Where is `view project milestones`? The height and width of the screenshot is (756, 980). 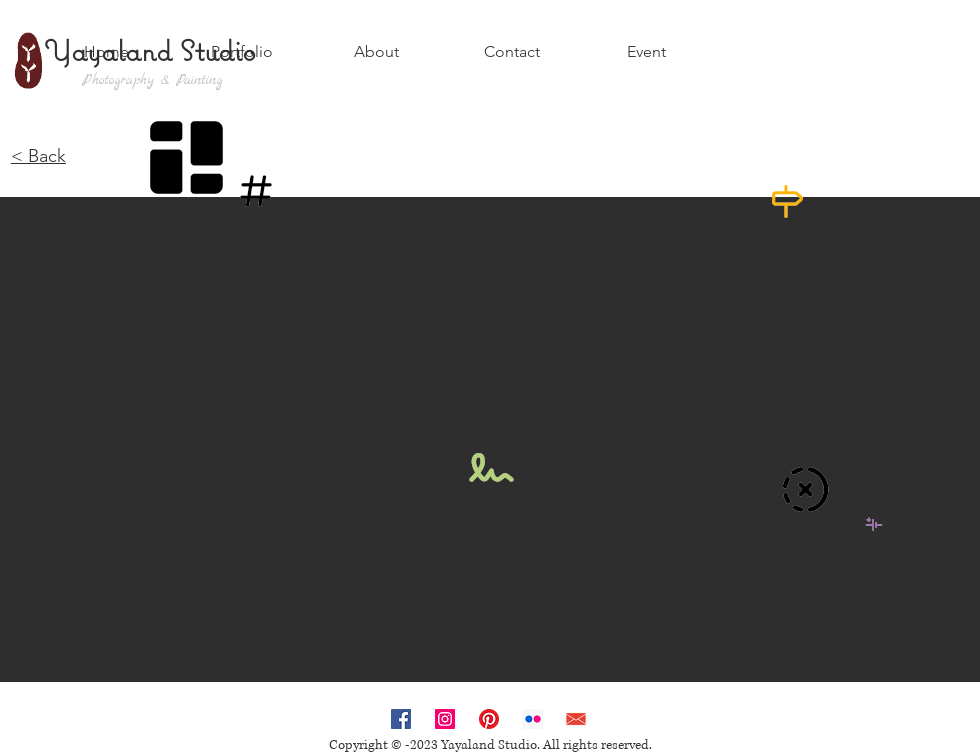
view project milestones is located at coordinates (786, 201).